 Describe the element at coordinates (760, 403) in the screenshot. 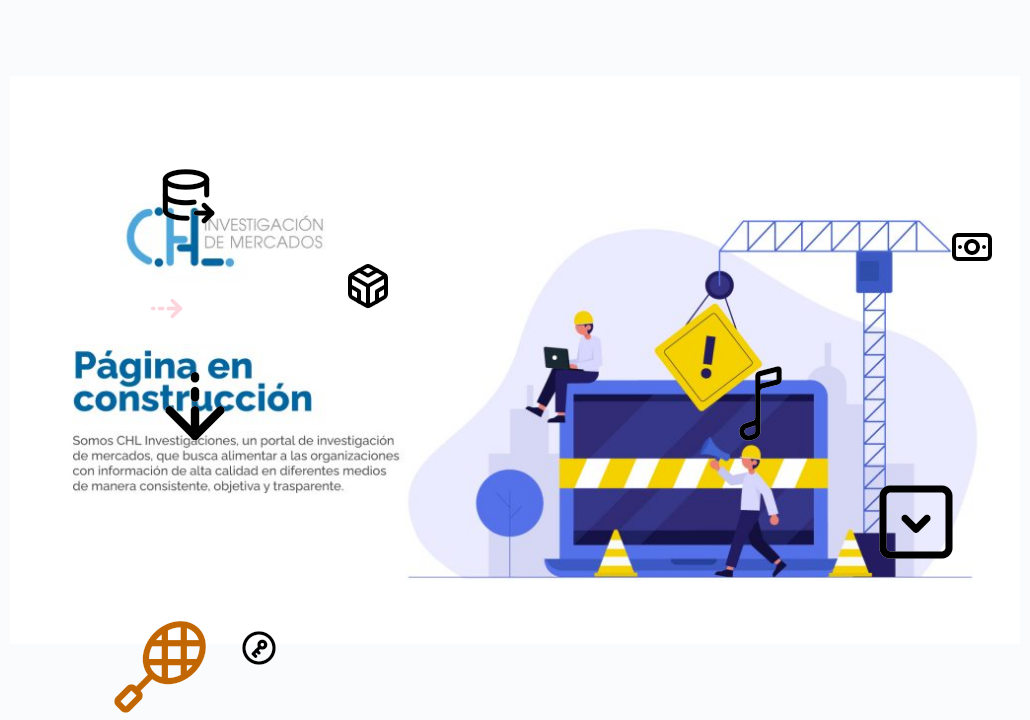

I see `play or access music` at that location.